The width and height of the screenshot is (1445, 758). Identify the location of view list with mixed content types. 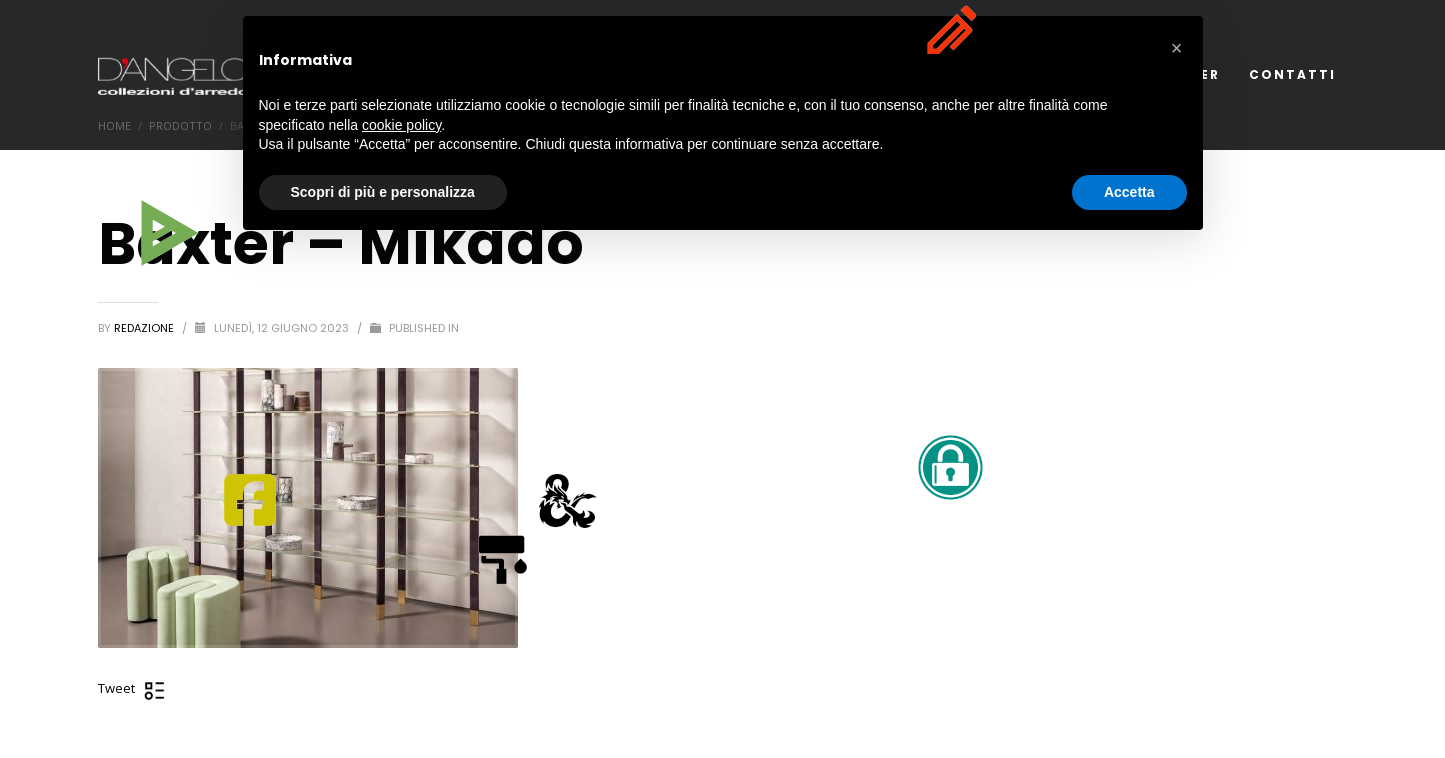
(154, 690).